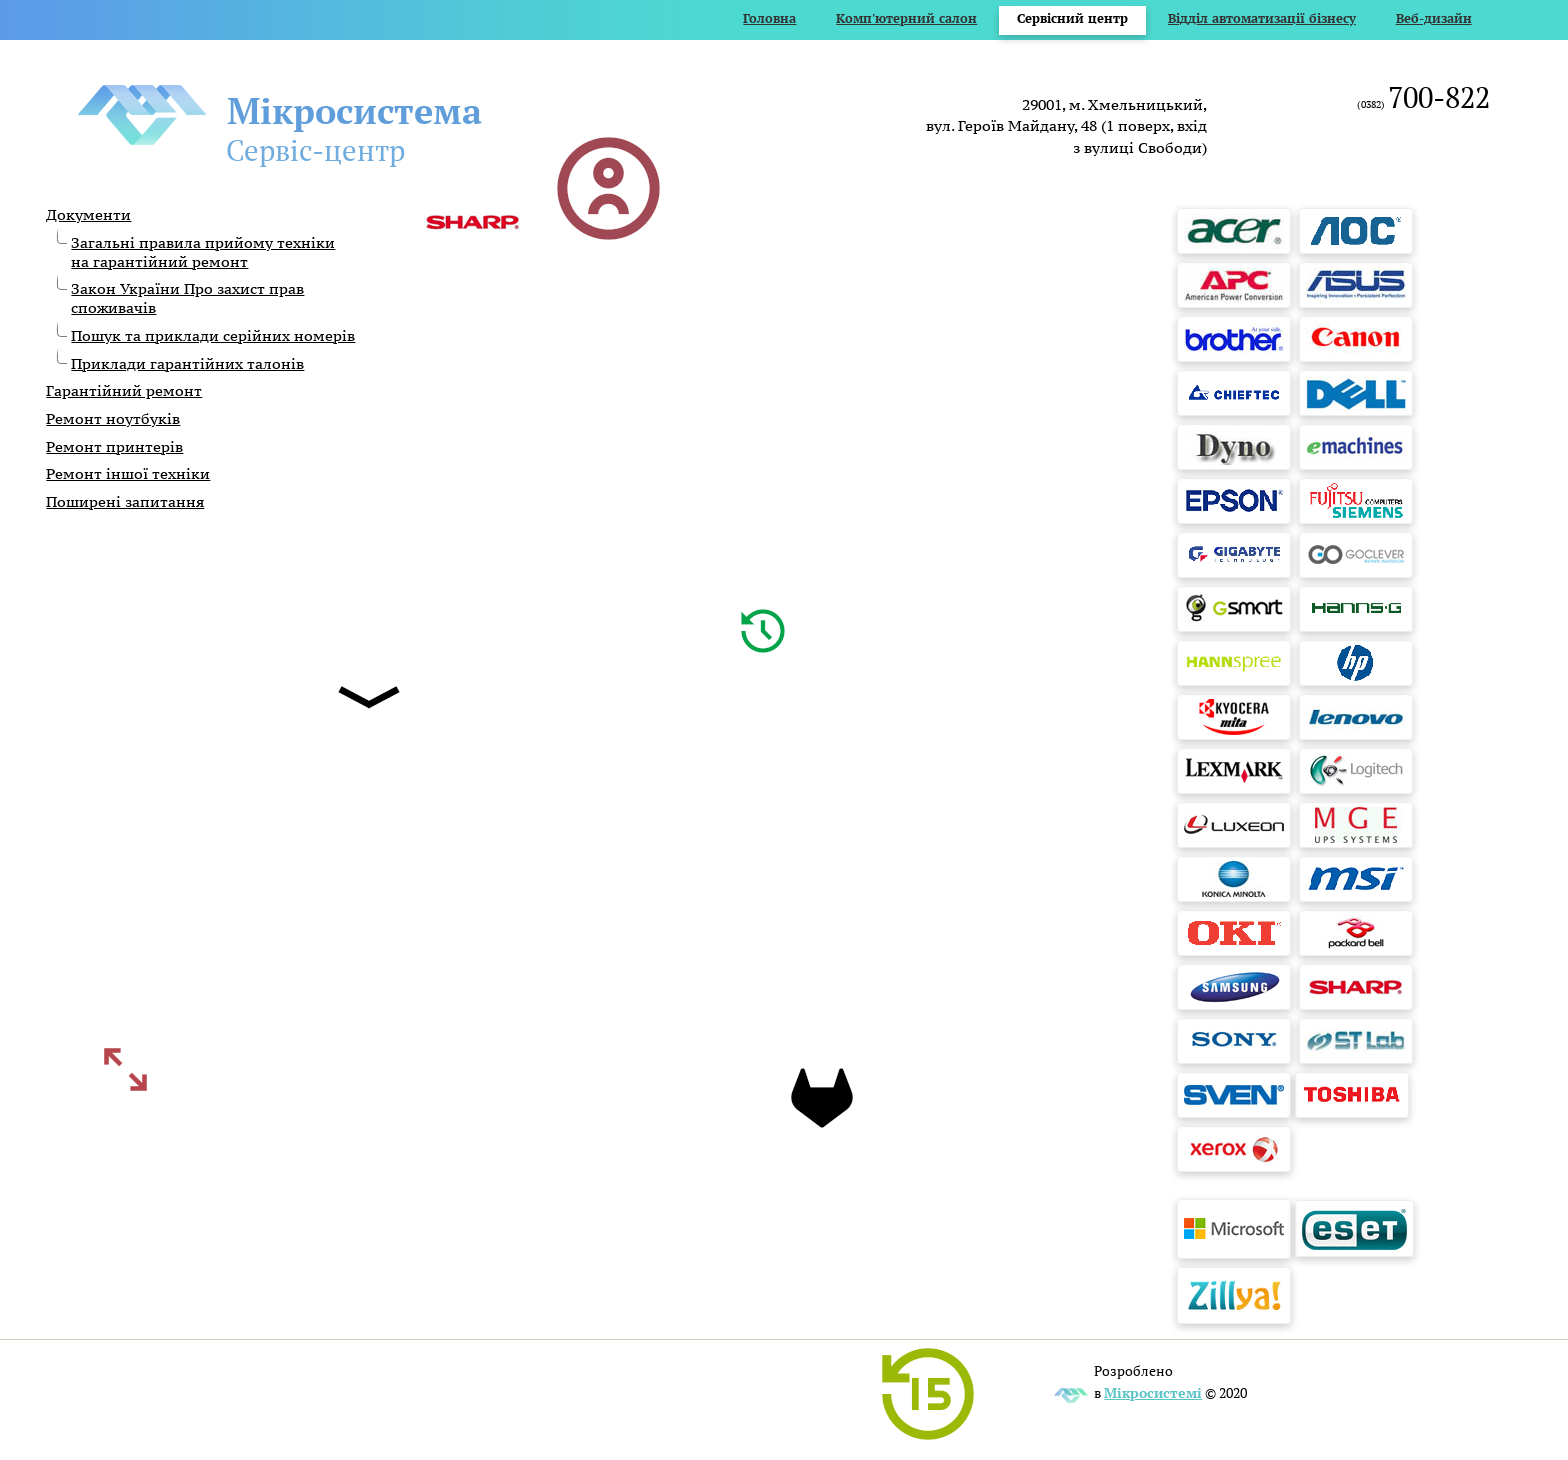  Describe the element at coordinates (928, 1394) in the screenshot. I see `rewind 15 seconds` at that location.